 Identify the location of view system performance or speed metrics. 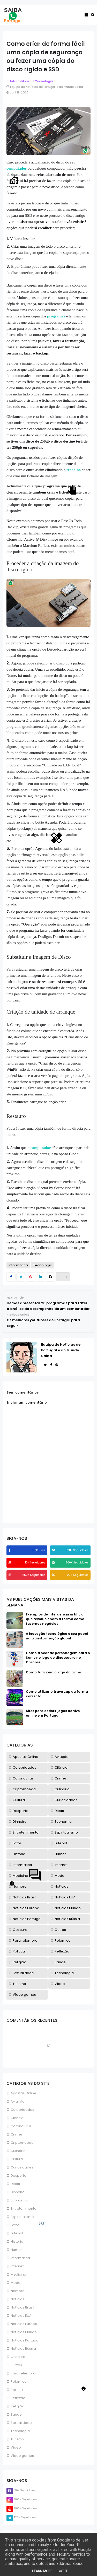
(84, 2389).